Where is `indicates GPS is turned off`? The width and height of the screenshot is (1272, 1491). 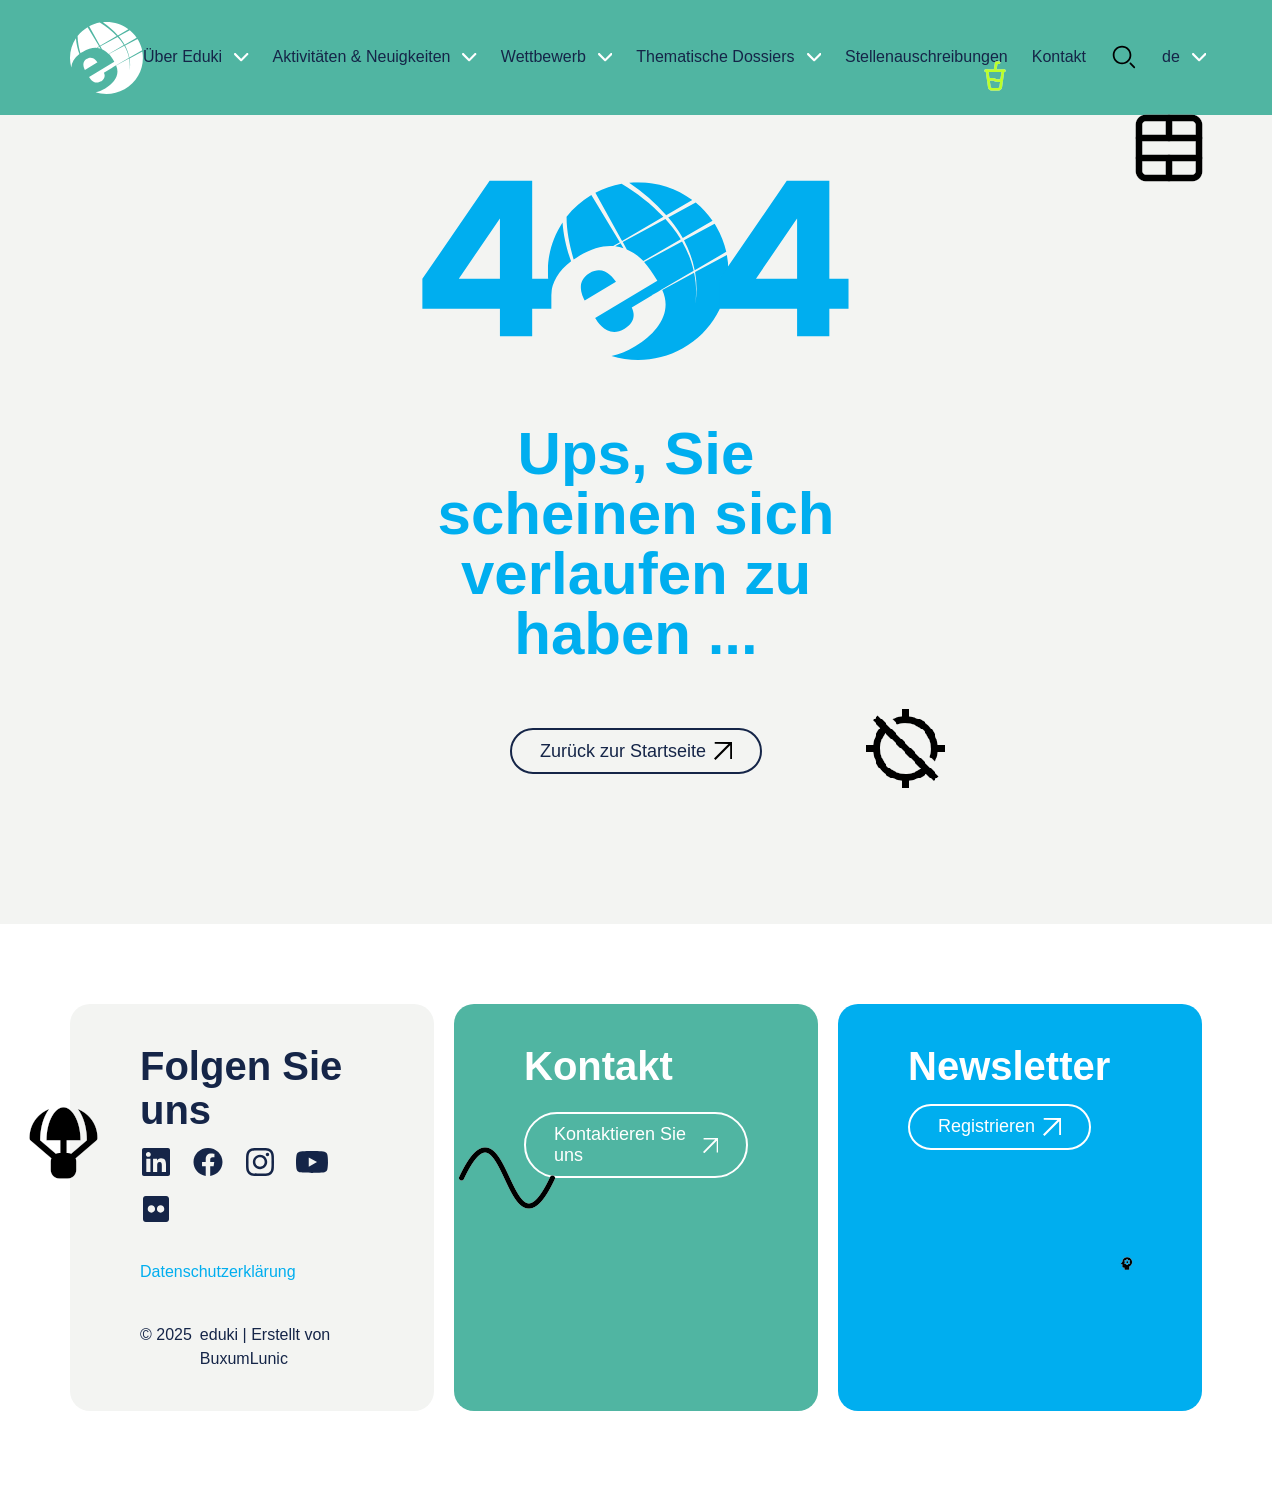
indicates GPS is turned off is located at coordinates (905, 748).